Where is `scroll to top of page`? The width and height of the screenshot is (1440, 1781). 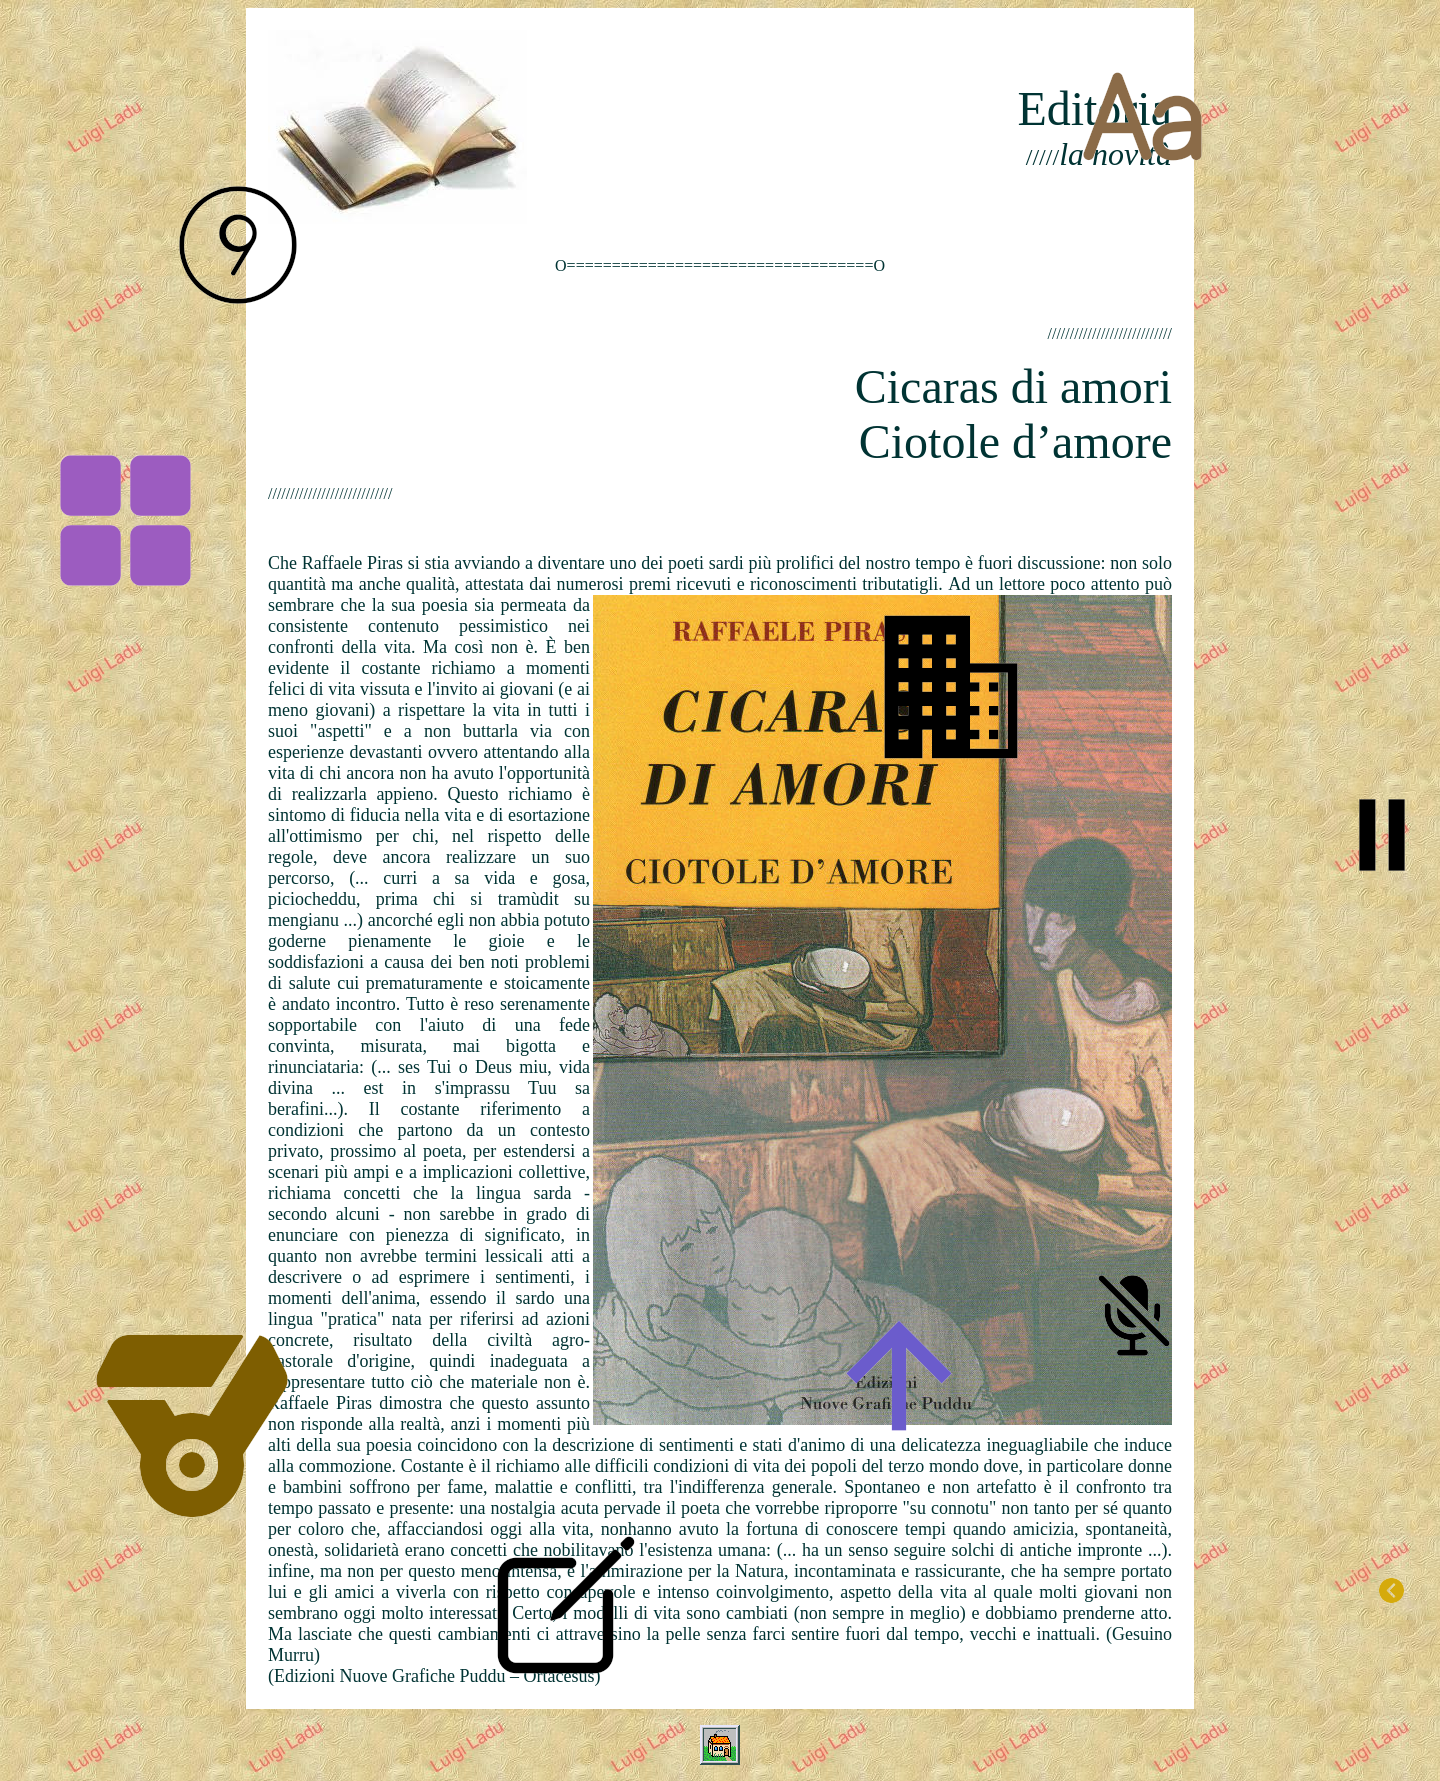
scroll to top of page is located at coordinates (899, 1377).